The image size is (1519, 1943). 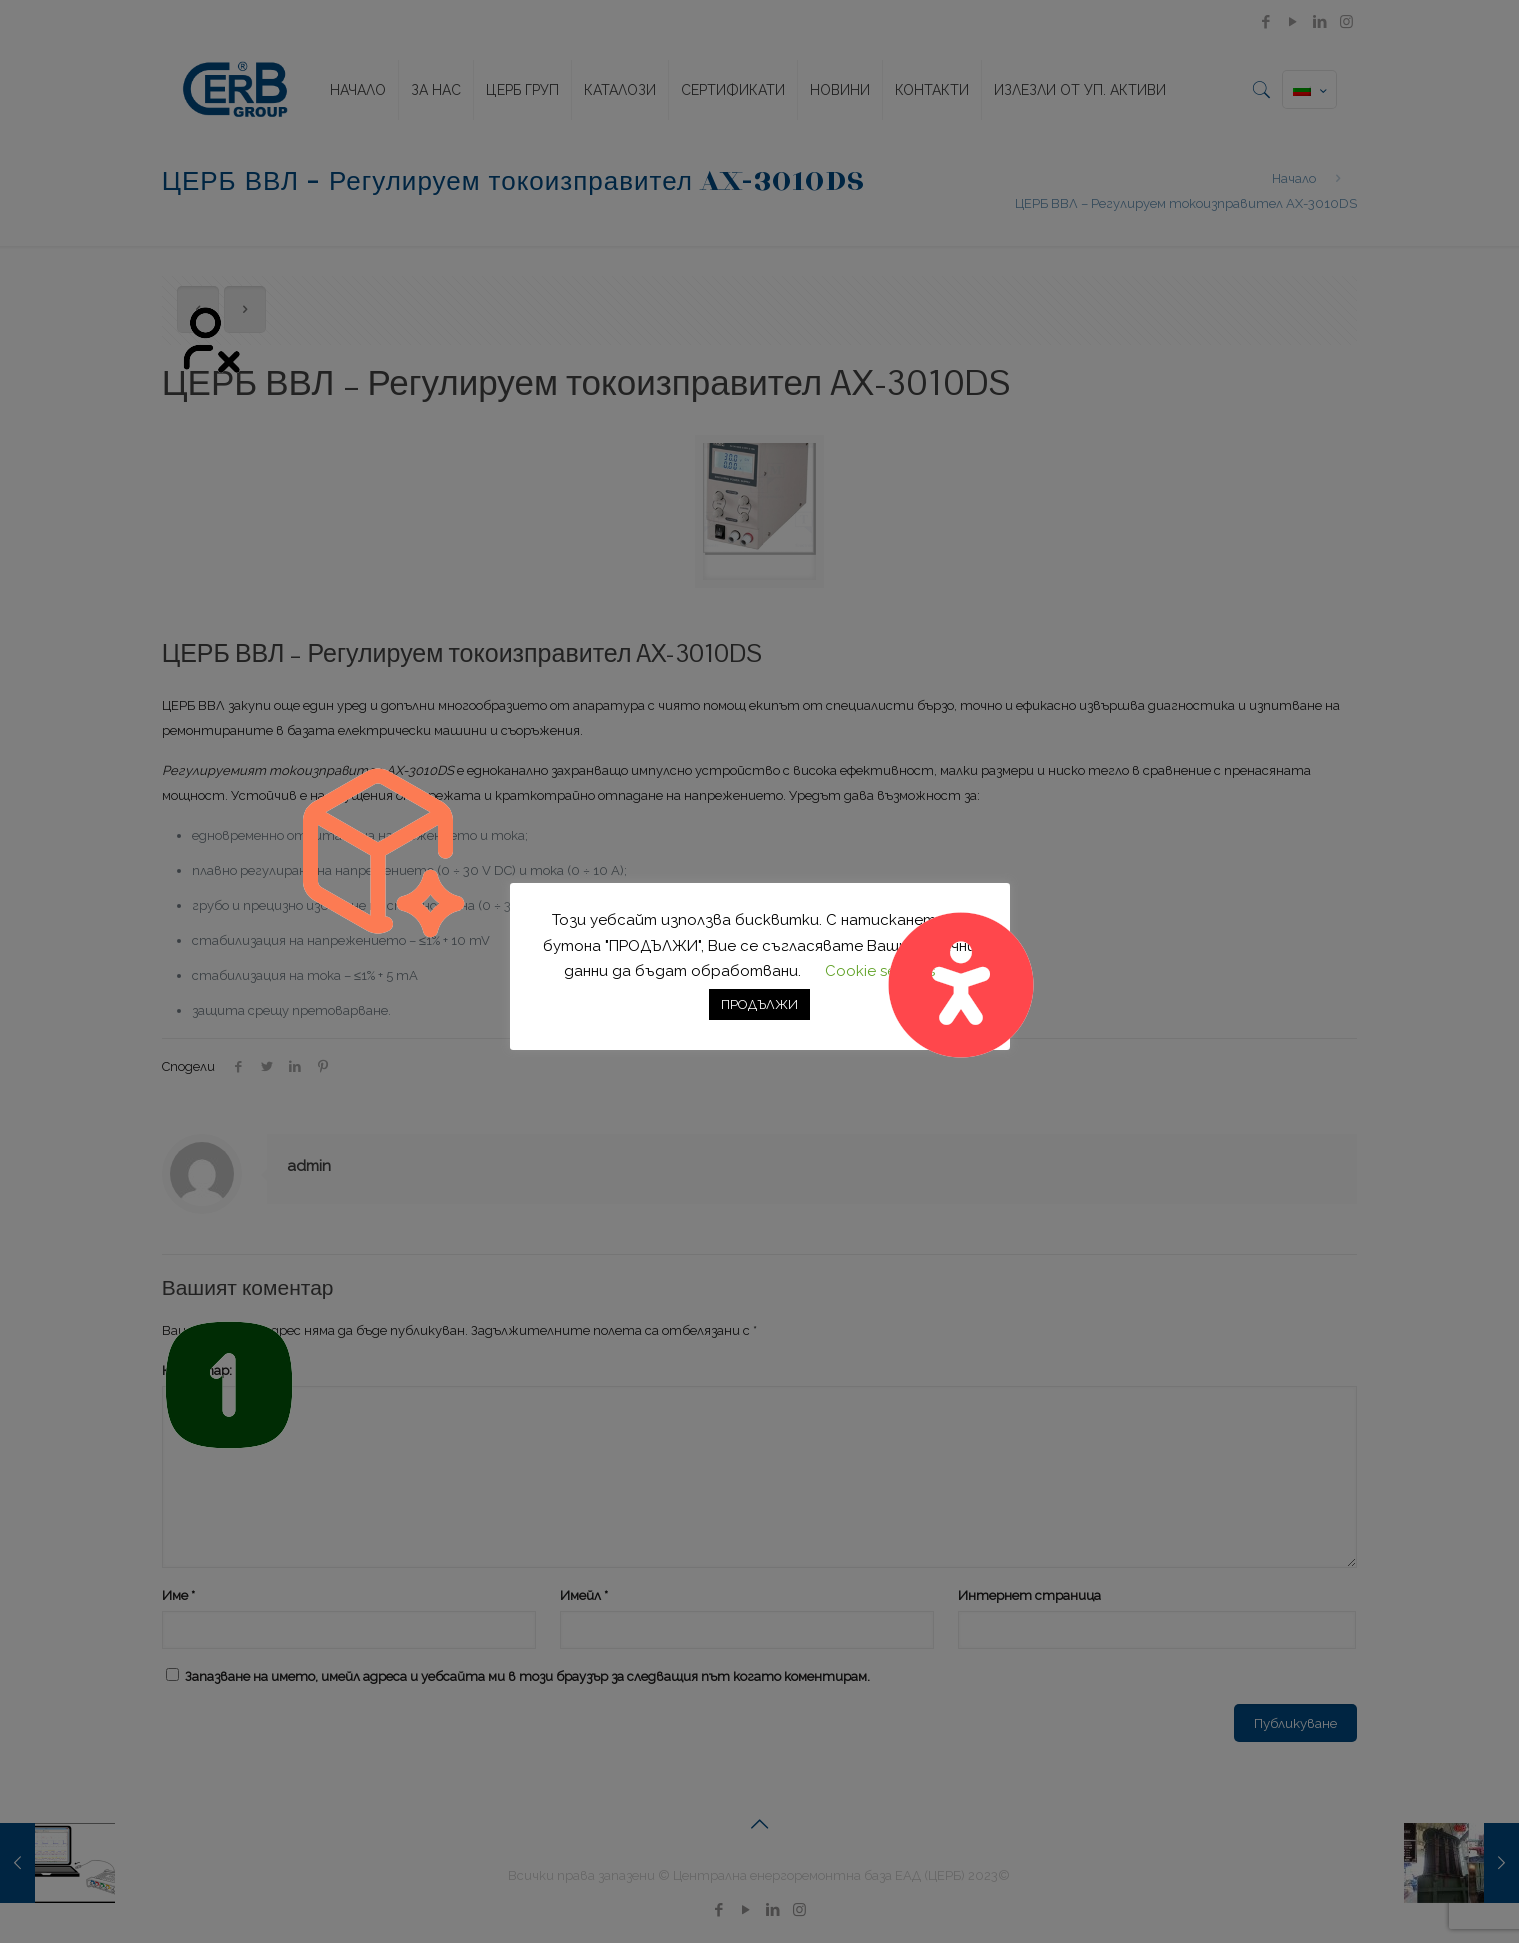 I want to click on indicates step one in a multi-step process, so click(x=229, y=1385).